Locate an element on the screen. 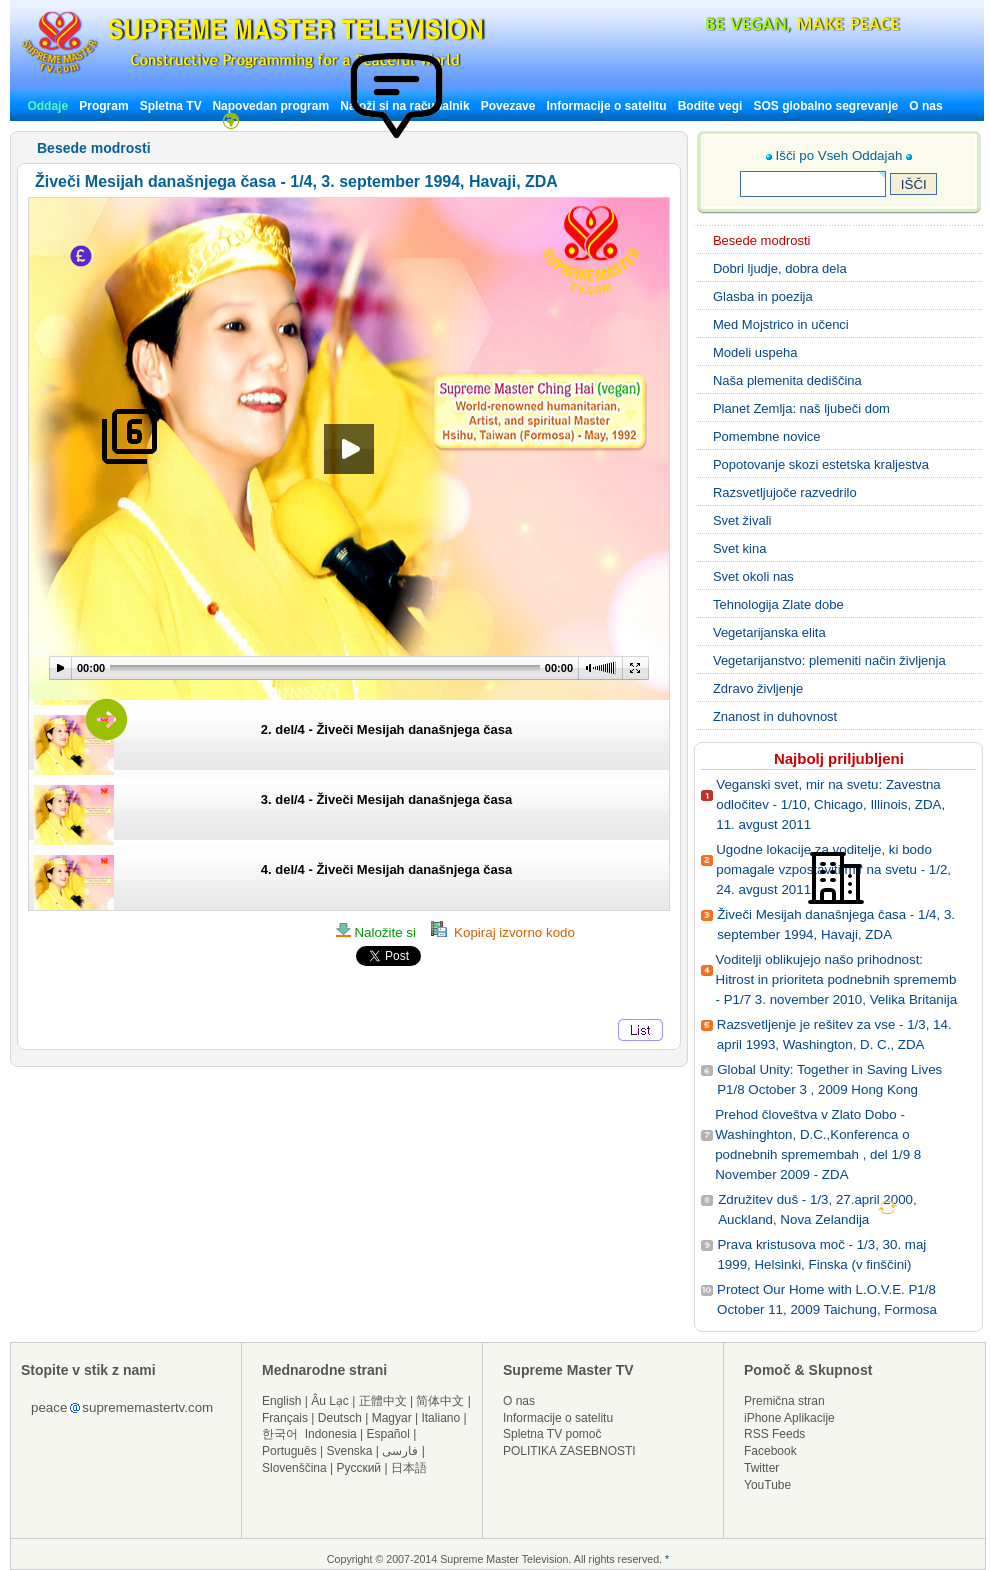  proceed to the next step is located at coordinates (106, 719).